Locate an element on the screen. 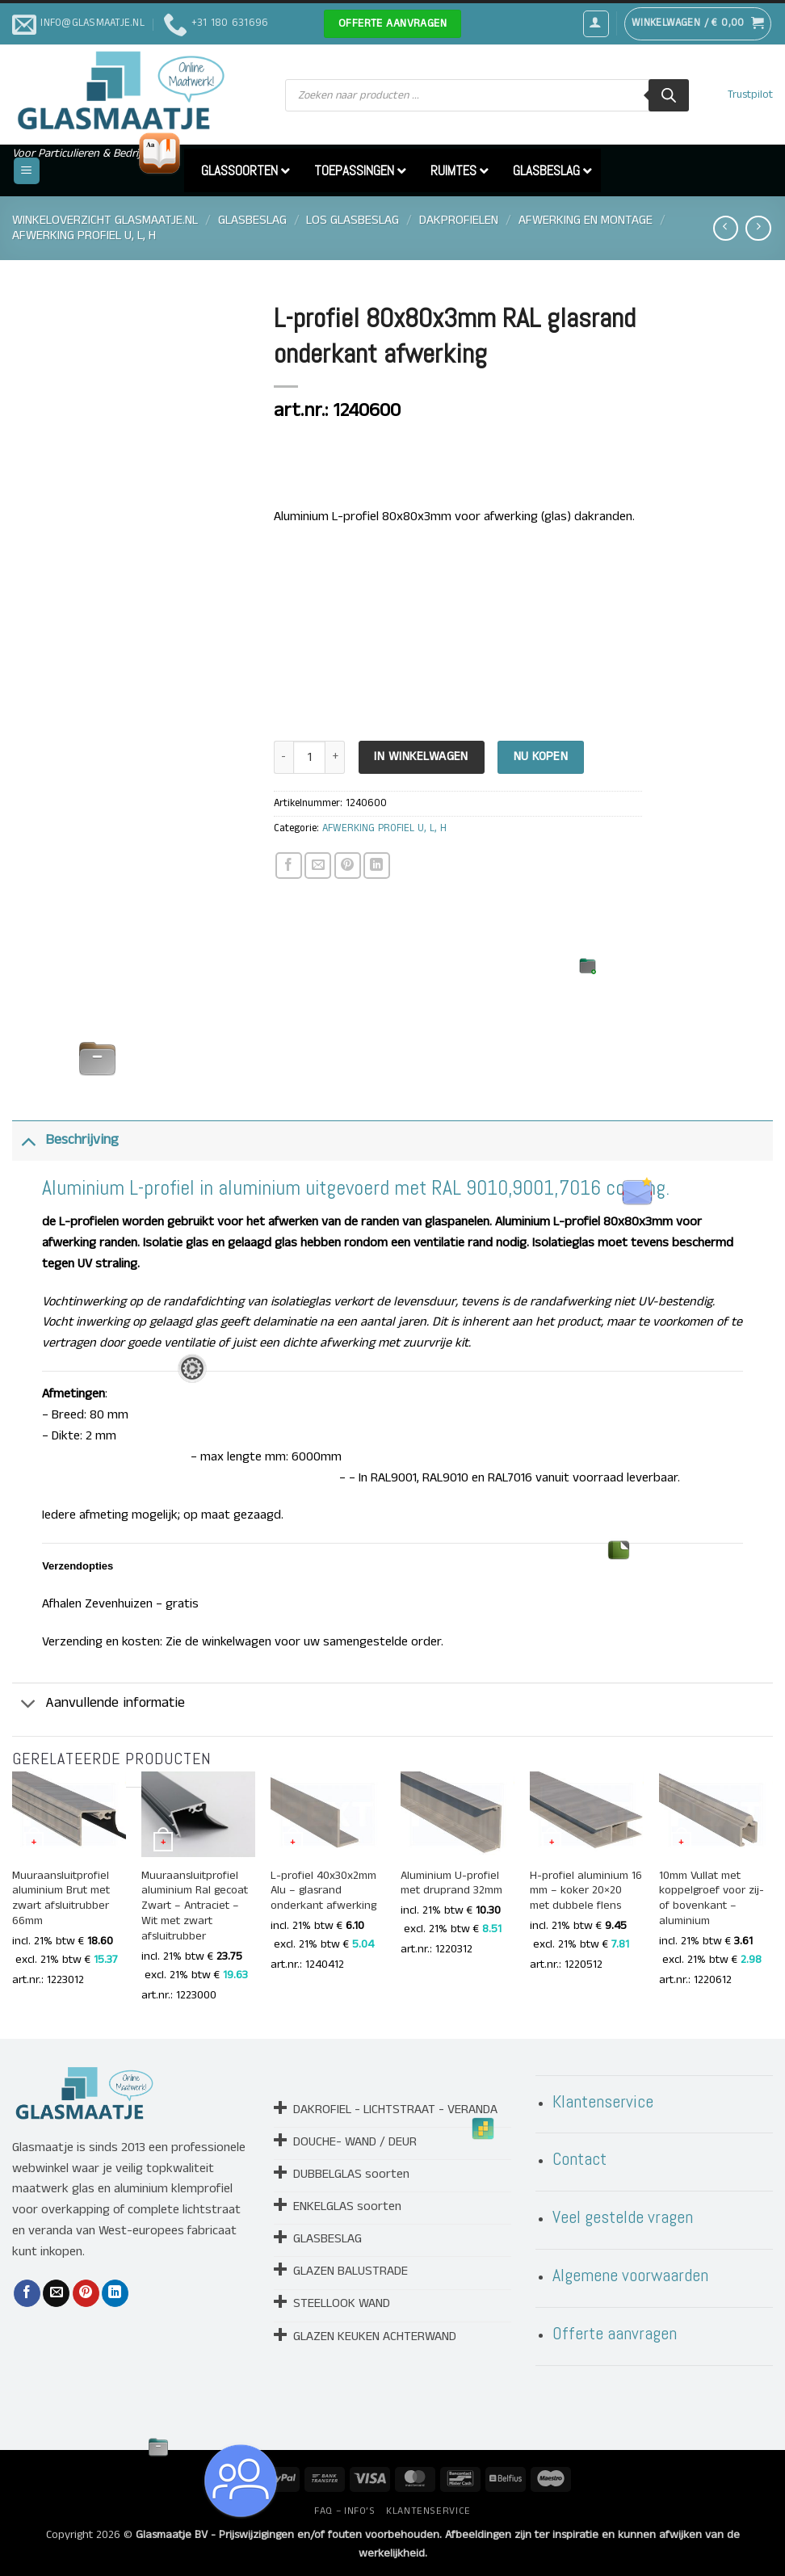  change desktop wallpaper settings is located at coordinates (619, 1549).